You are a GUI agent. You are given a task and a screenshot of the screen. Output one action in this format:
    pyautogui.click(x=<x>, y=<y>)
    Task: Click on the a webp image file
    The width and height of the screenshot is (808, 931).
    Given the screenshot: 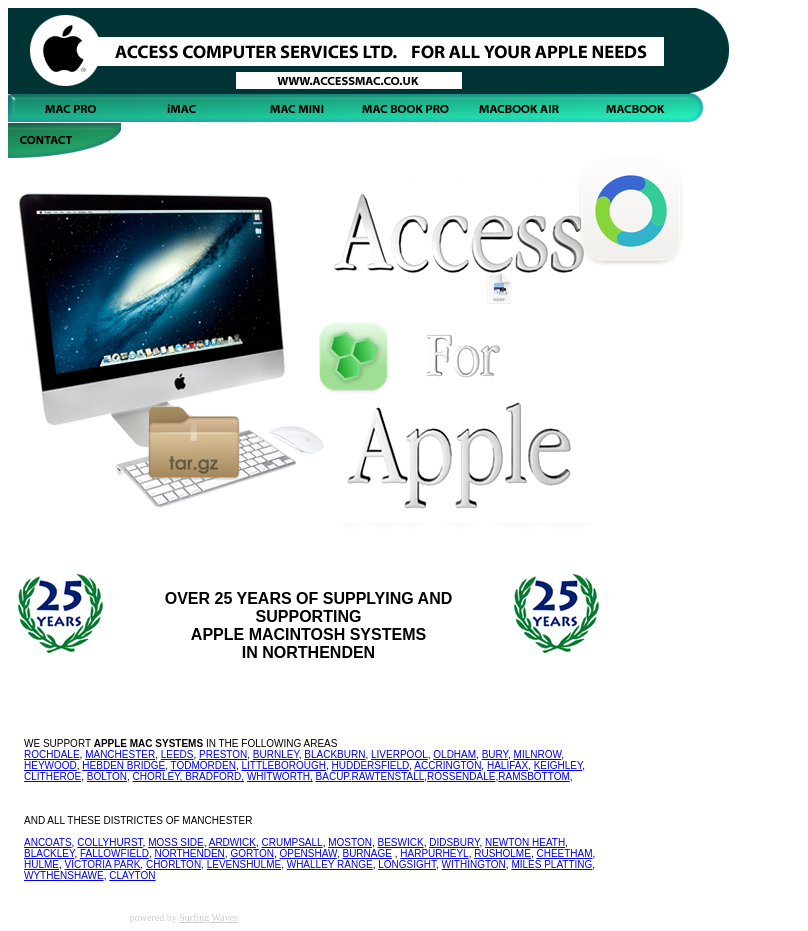 What is the action you would take?
    pyautogui.click(x=499, y=289)
    